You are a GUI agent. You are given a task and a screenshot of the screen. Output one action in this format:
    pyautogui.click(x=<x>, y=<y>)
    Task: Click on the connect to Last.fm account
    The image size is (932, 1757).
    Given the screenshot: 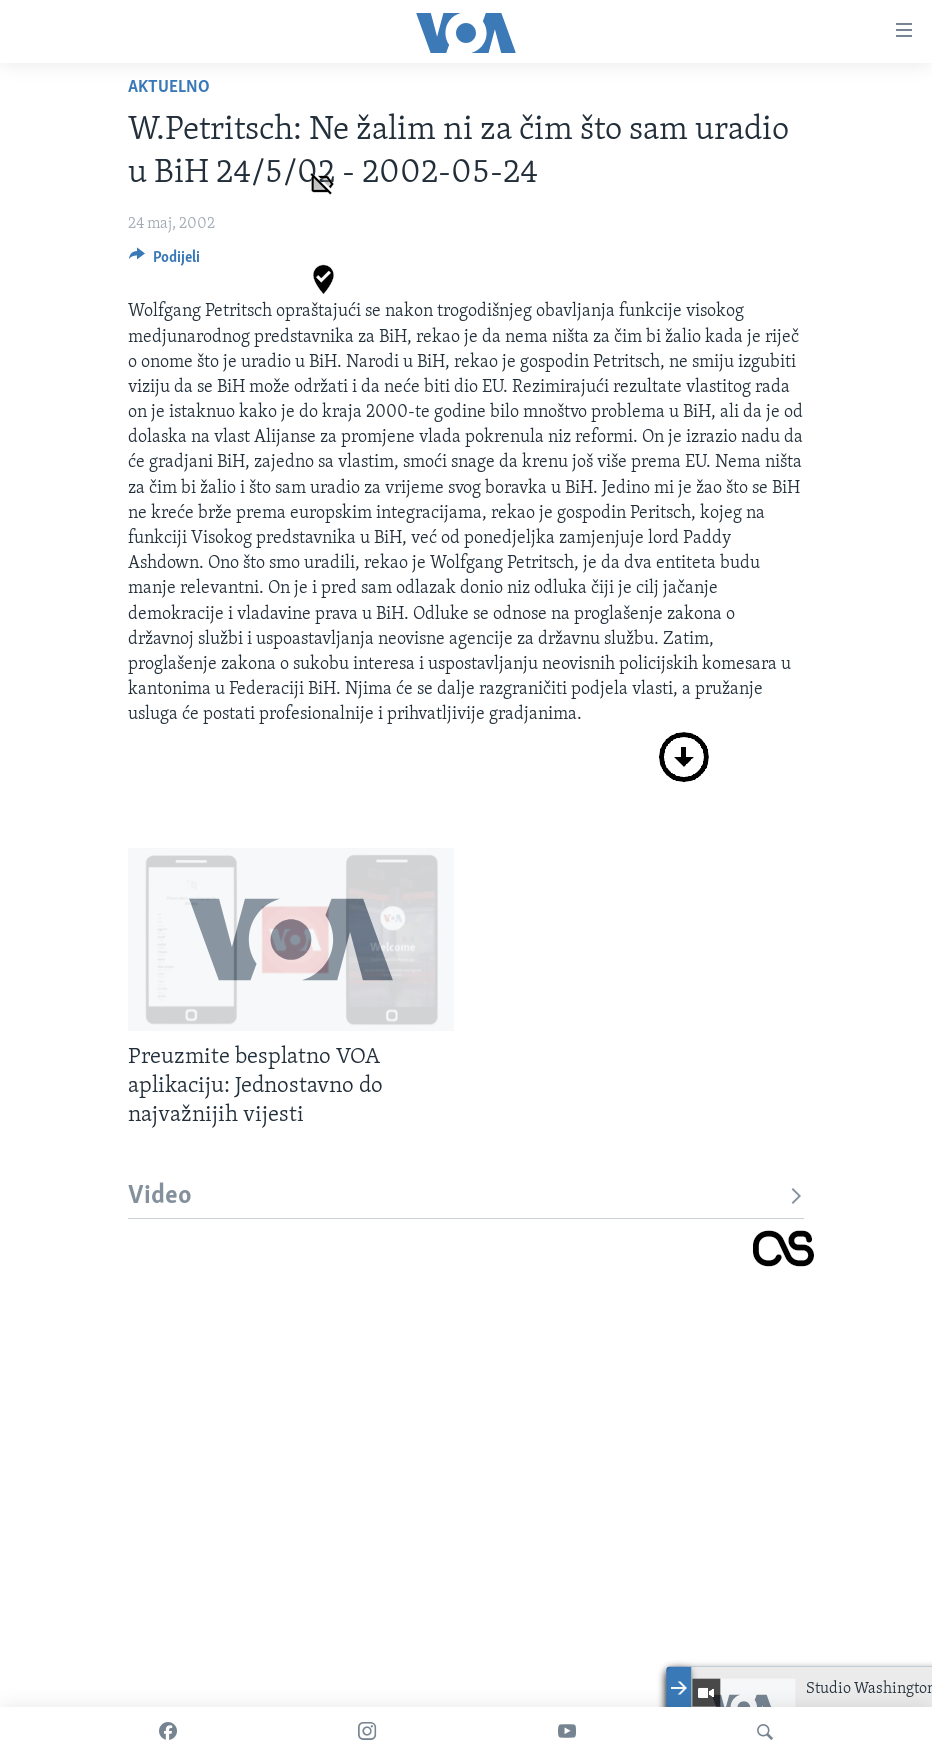 What is the action you would take?
    pyautogui.click(x=783, y=1247)
    